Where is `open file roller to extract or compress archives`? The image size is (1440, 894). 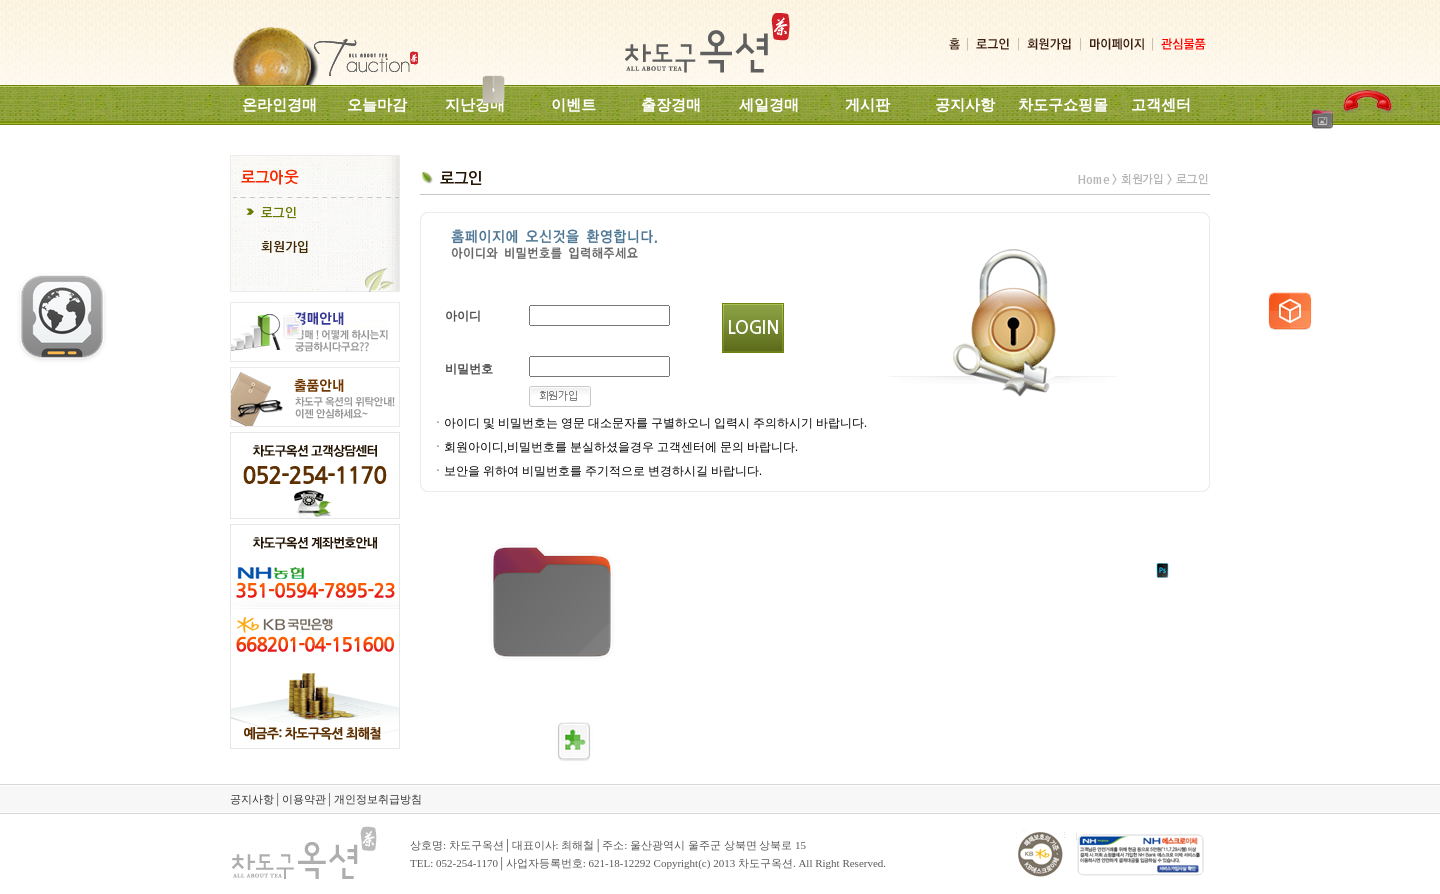
open file roller to extract or compress archives is located at coordinates (493, 89).